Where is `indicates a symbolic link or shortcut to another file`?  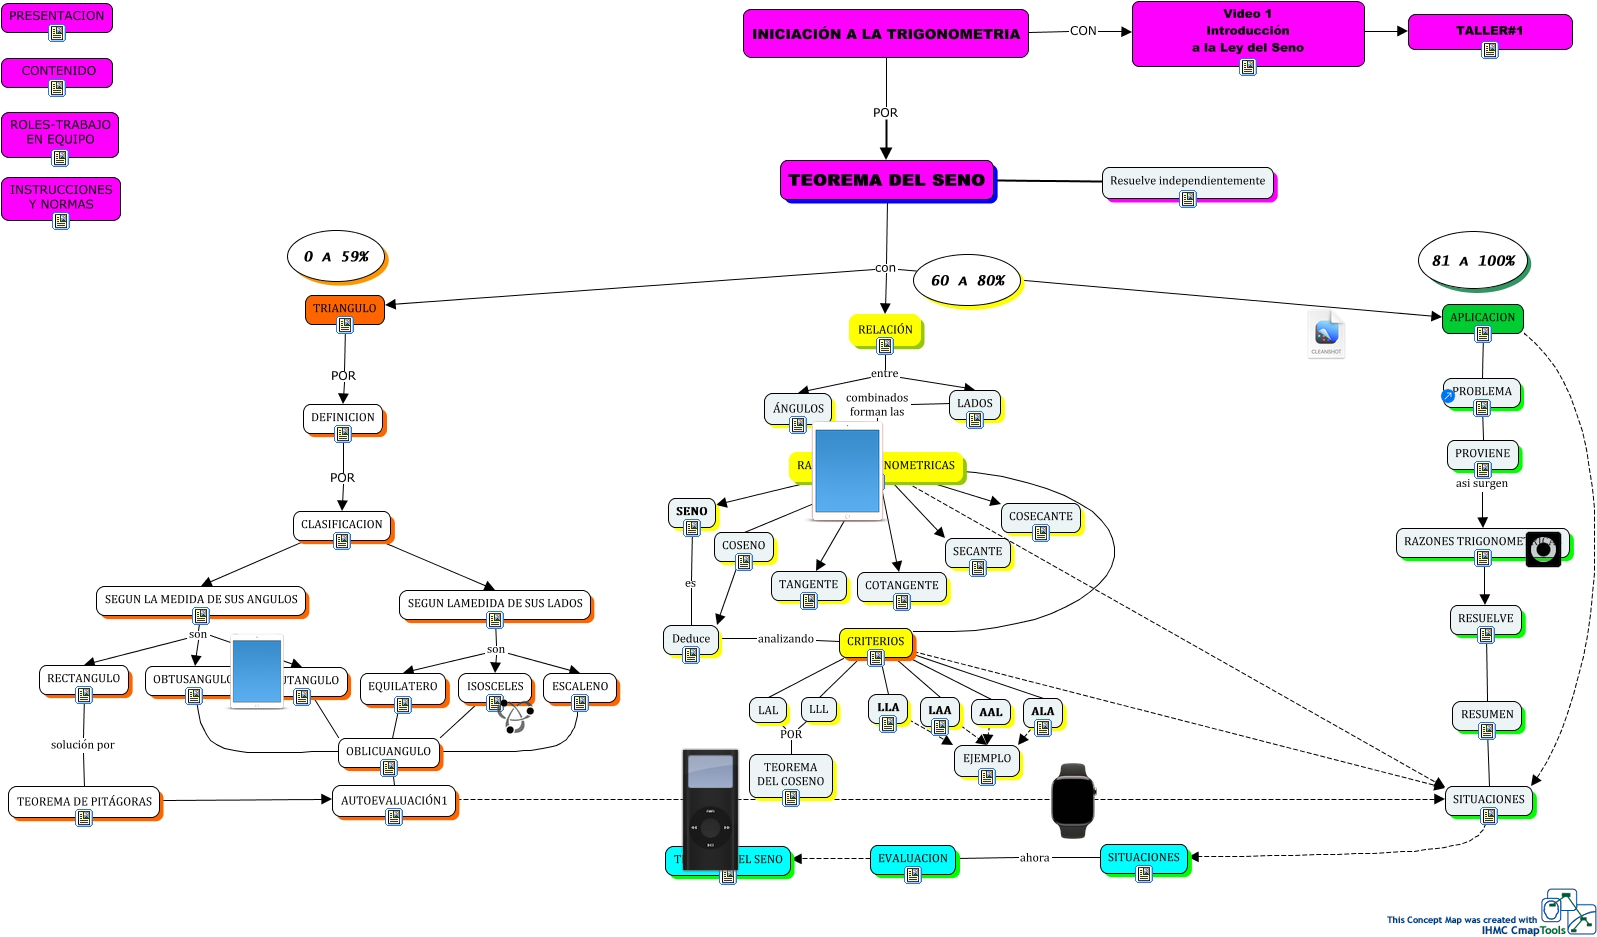 indicates a symbolic link or shortcut to another file is located at coordinates (1448, 396).